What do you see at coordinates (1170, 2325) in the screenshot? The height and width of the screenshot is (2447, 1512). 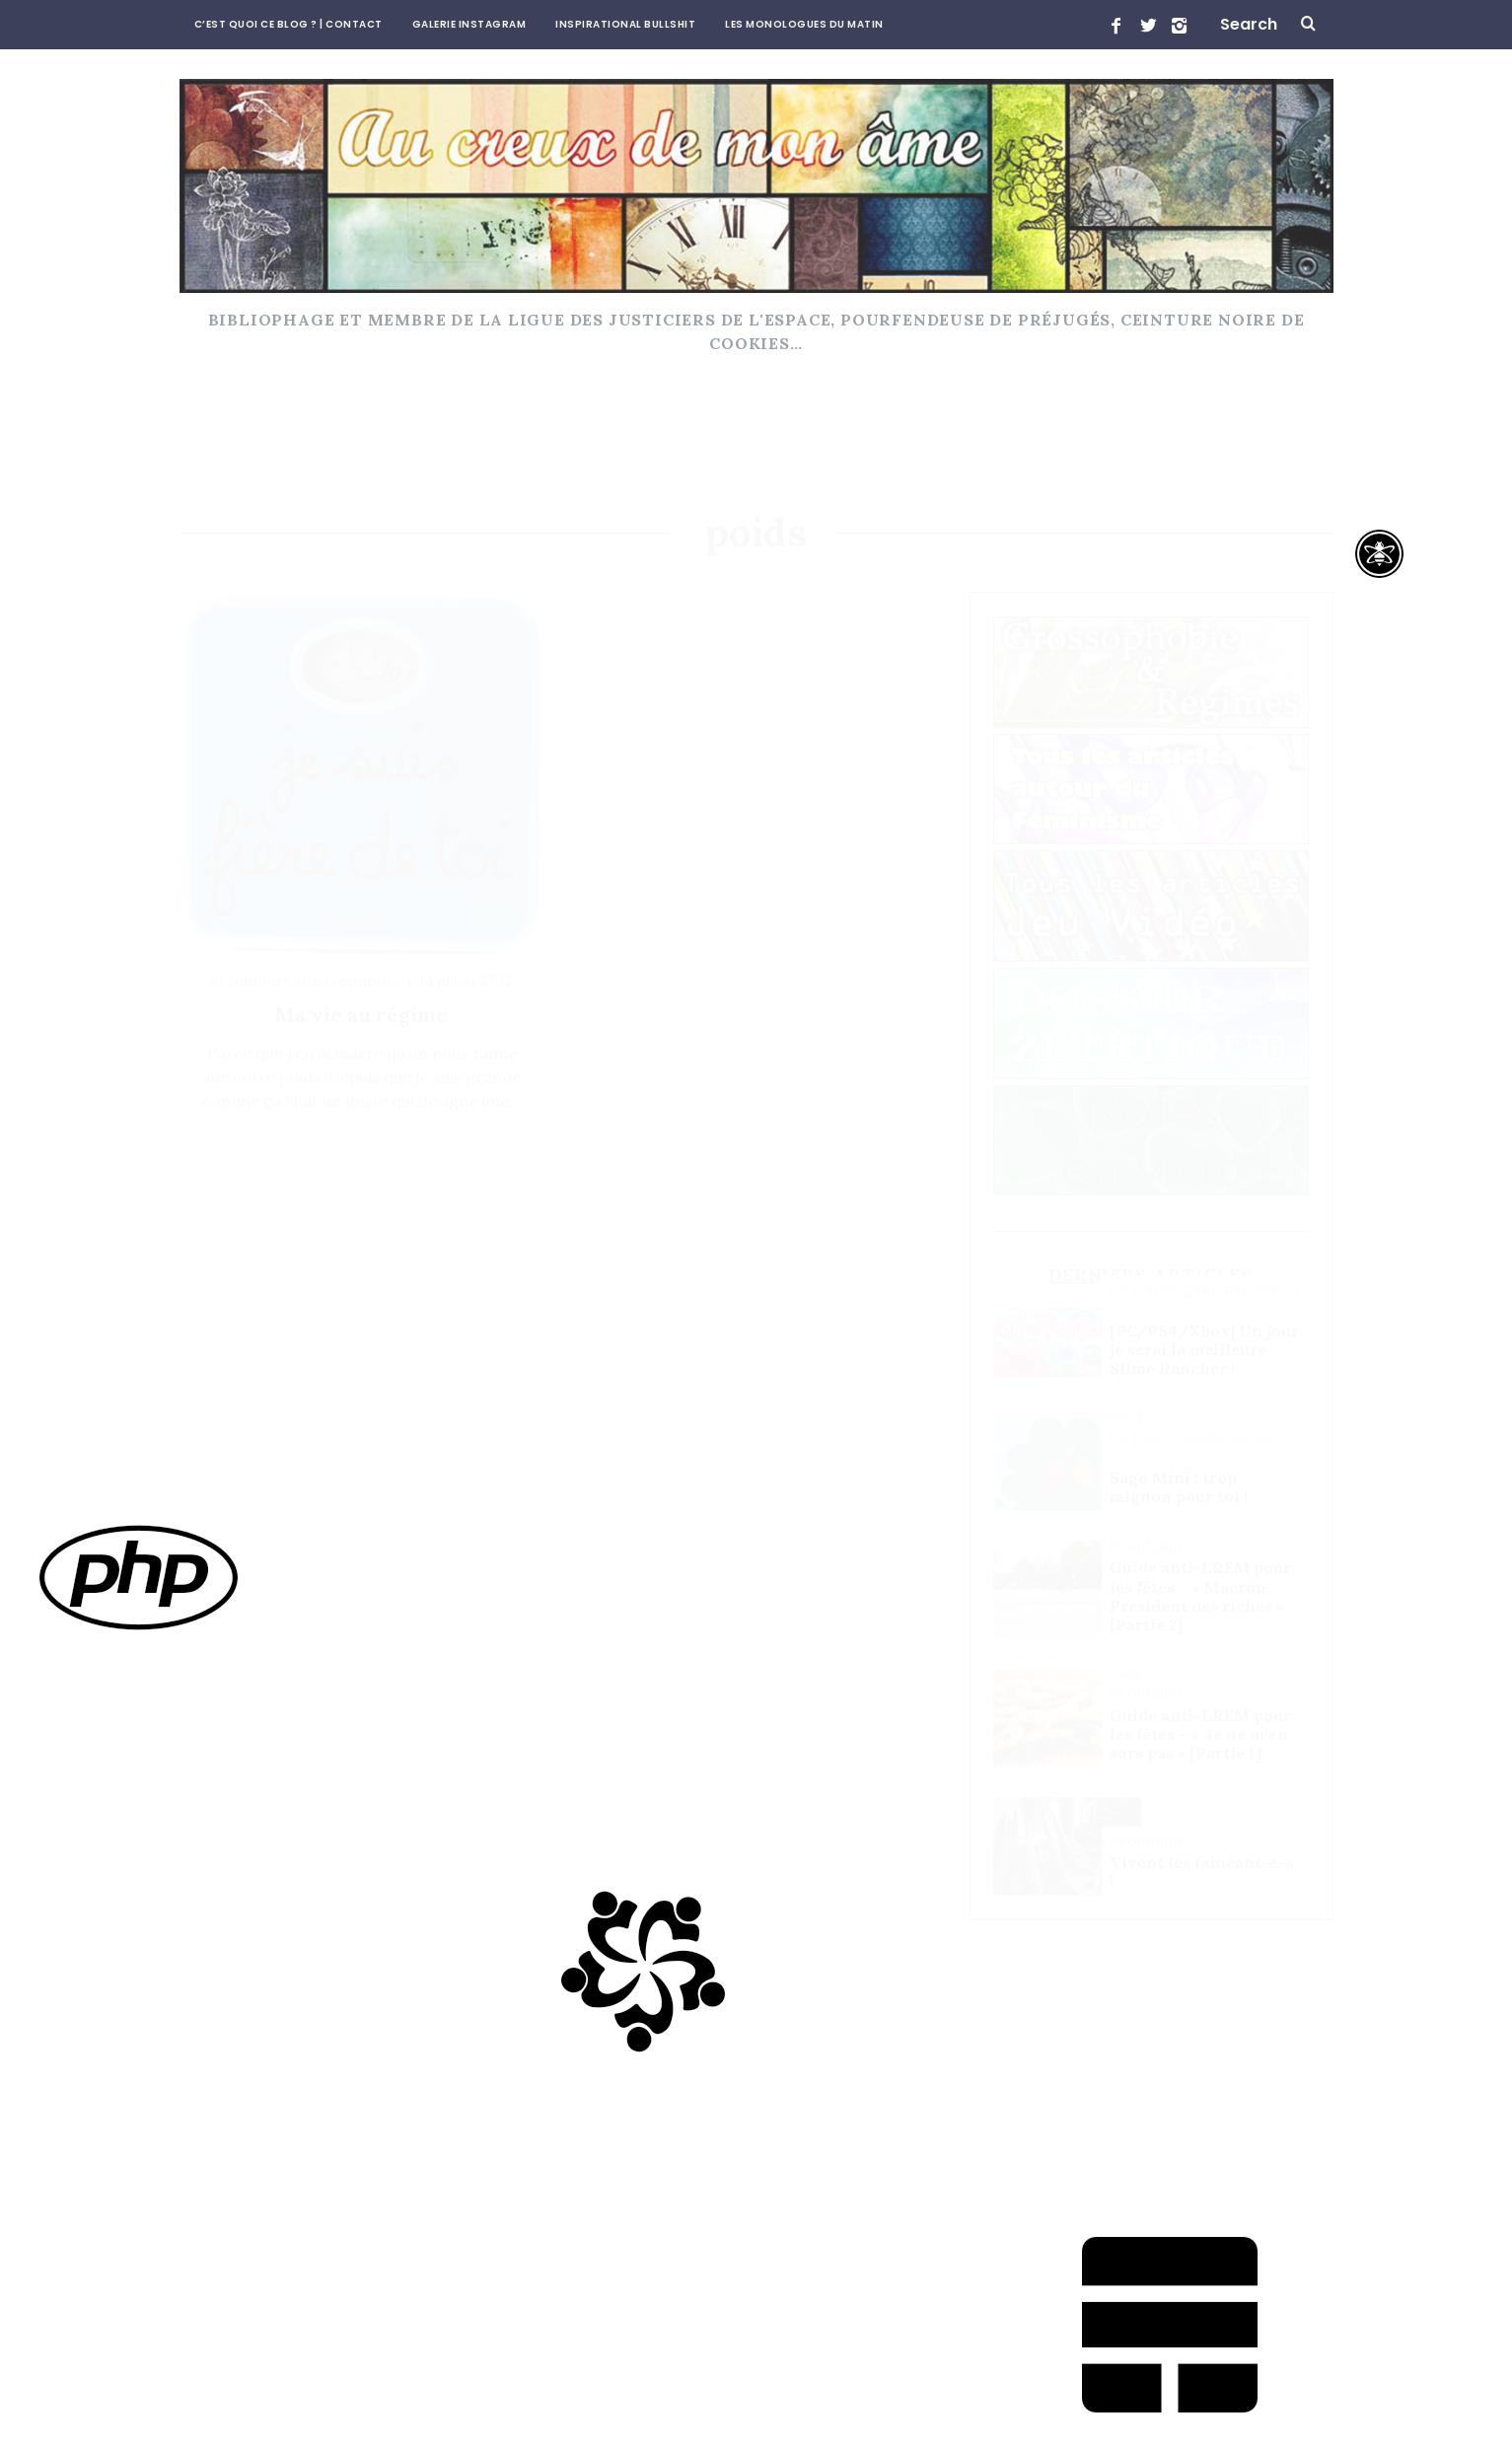 I see `elastic stack logo` at bounding box center [1170, 2325].